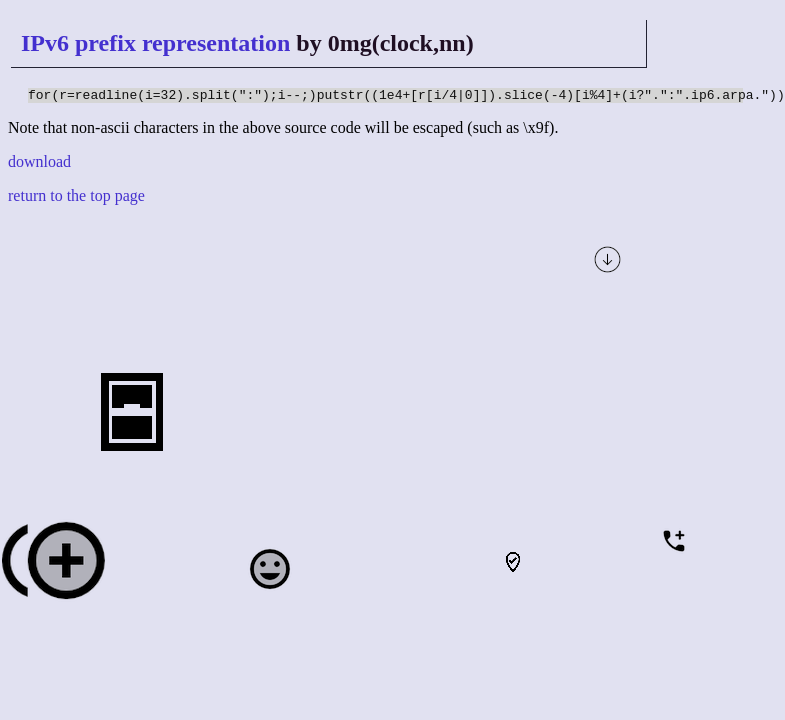 This screenshot has width=785, height=720. What do you see at coordinates (513, 562) in the screenshot?
I see `confirm or select a location` at bounding box center [513, 562].